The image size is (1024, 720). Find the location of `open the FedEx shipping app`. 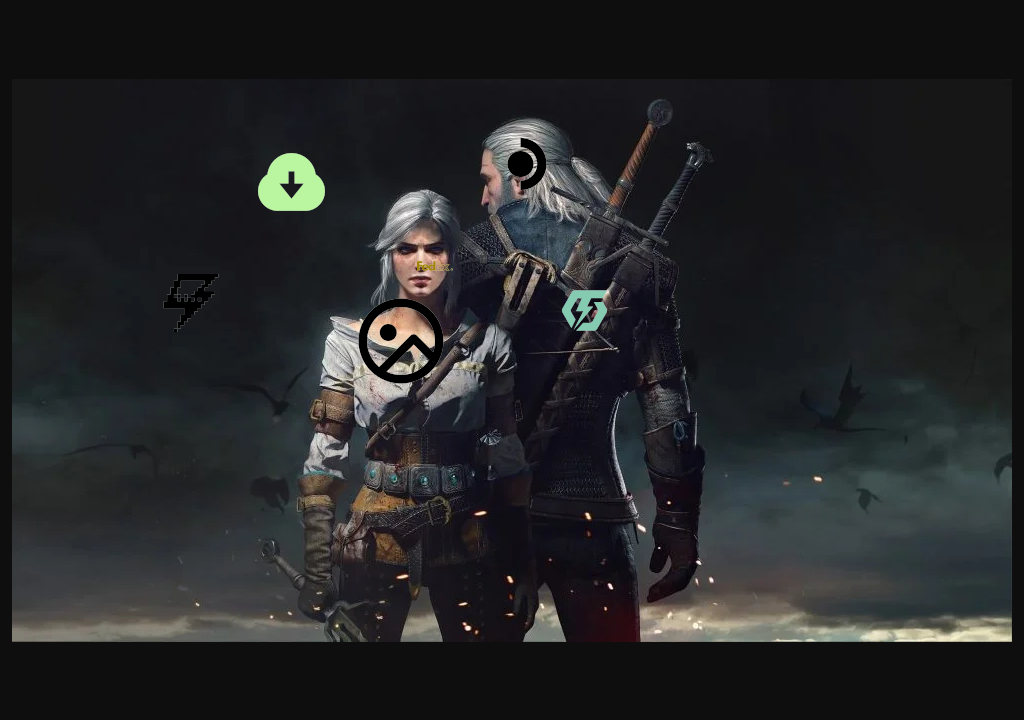

open the FedEx shipping app is located at coordinates (435, 266).